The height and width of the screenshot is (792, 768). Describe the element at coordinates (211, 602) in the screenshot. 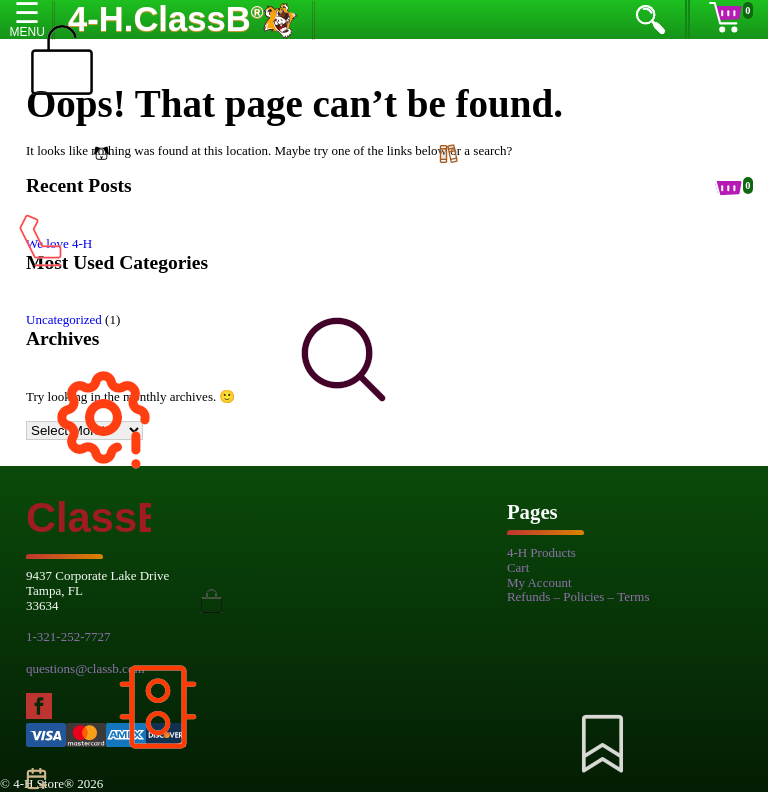

I see `lock or secure this item` at that location.